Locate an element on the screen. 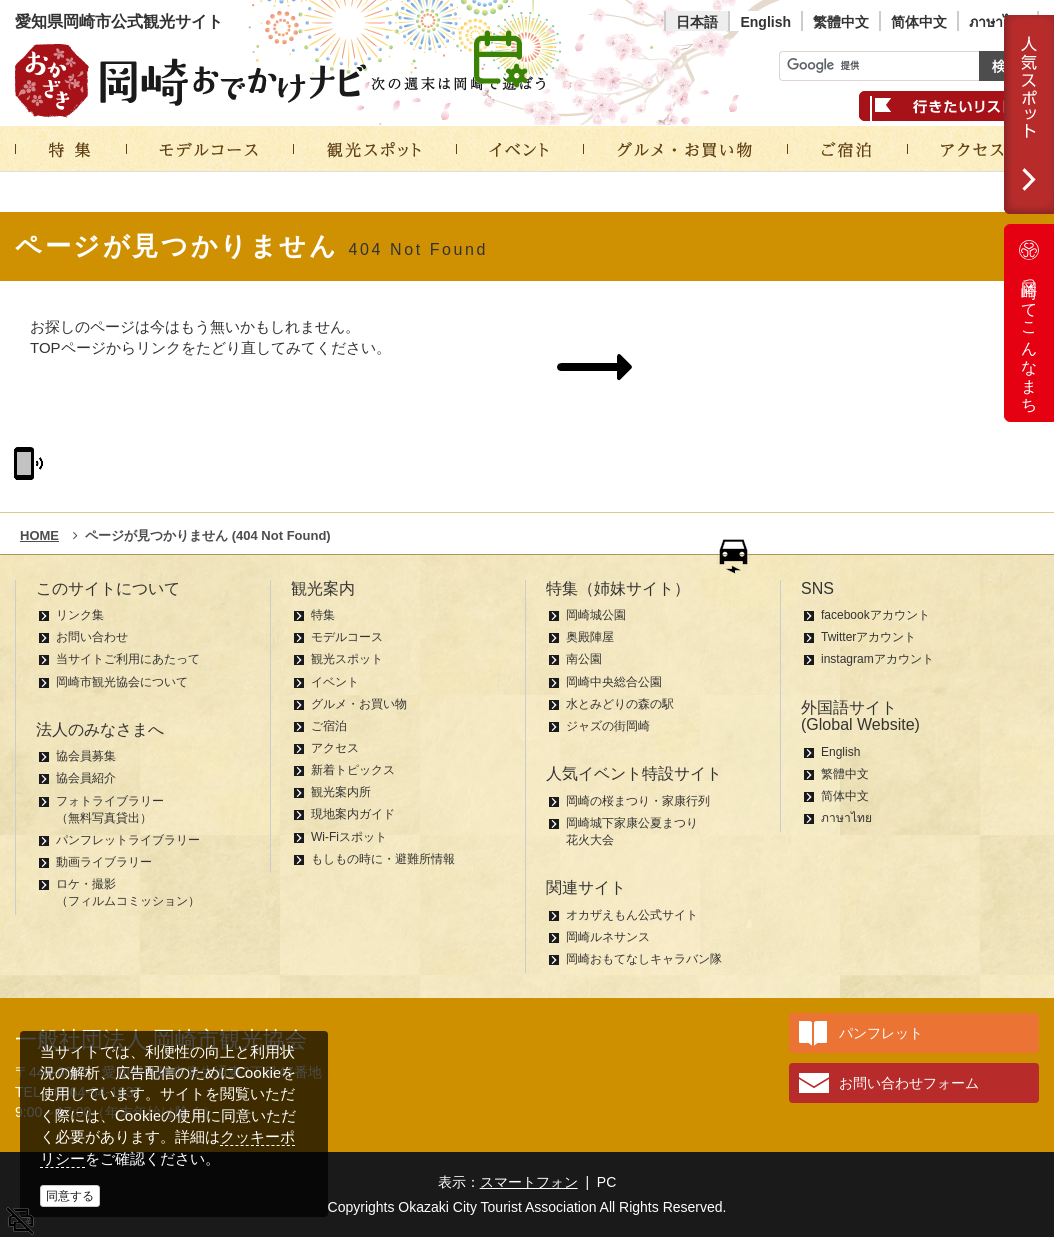 The image size is (1054, 1237). indicates no change or stable trend is located at coordinates (593, 367).